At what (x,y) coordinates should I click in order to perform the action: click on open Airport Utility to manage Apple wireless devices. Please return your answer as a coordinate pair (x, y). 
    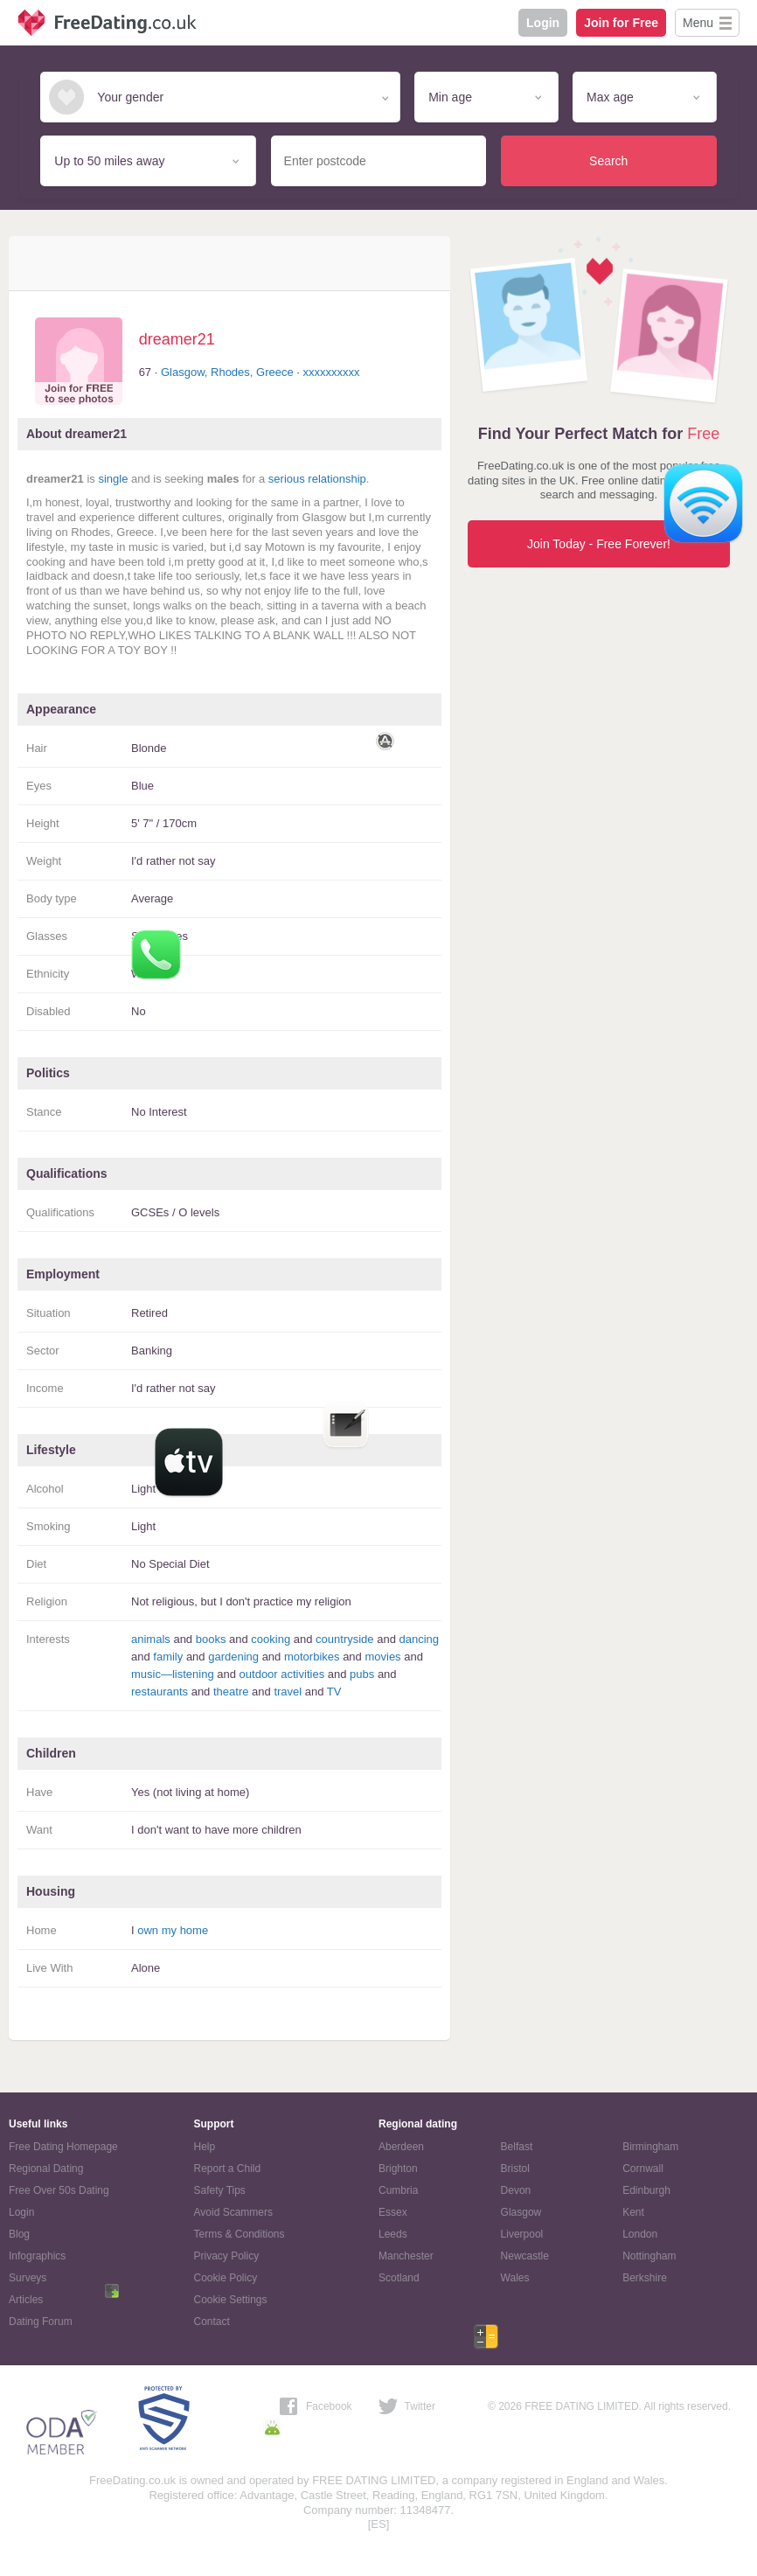
    Looking at the image, I should click on (703, 503).